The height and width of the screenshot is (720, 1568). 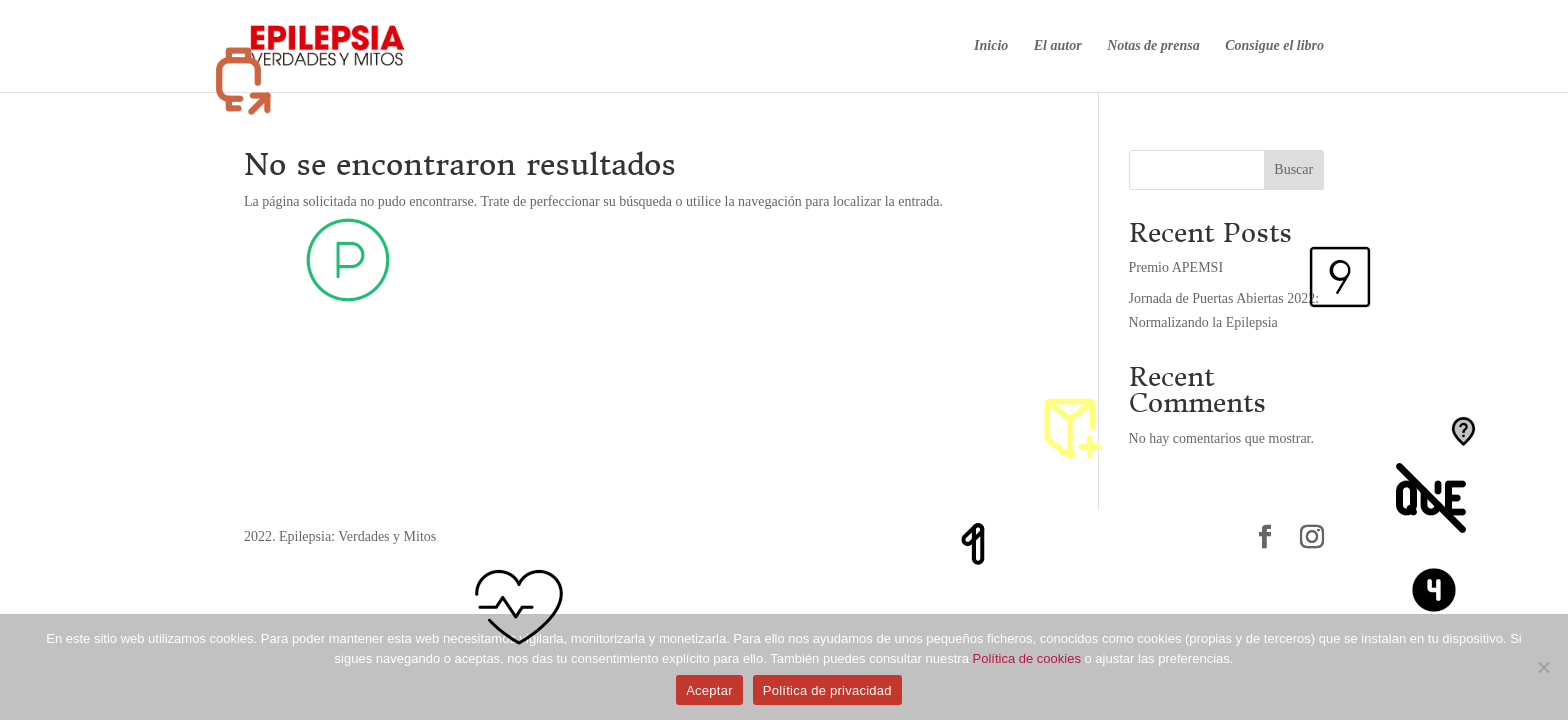 What do you see at coordinates (1070, 427) in the screenshot?
I see `add a new 3D object or prism shape` at bounding box center [1070, 427].